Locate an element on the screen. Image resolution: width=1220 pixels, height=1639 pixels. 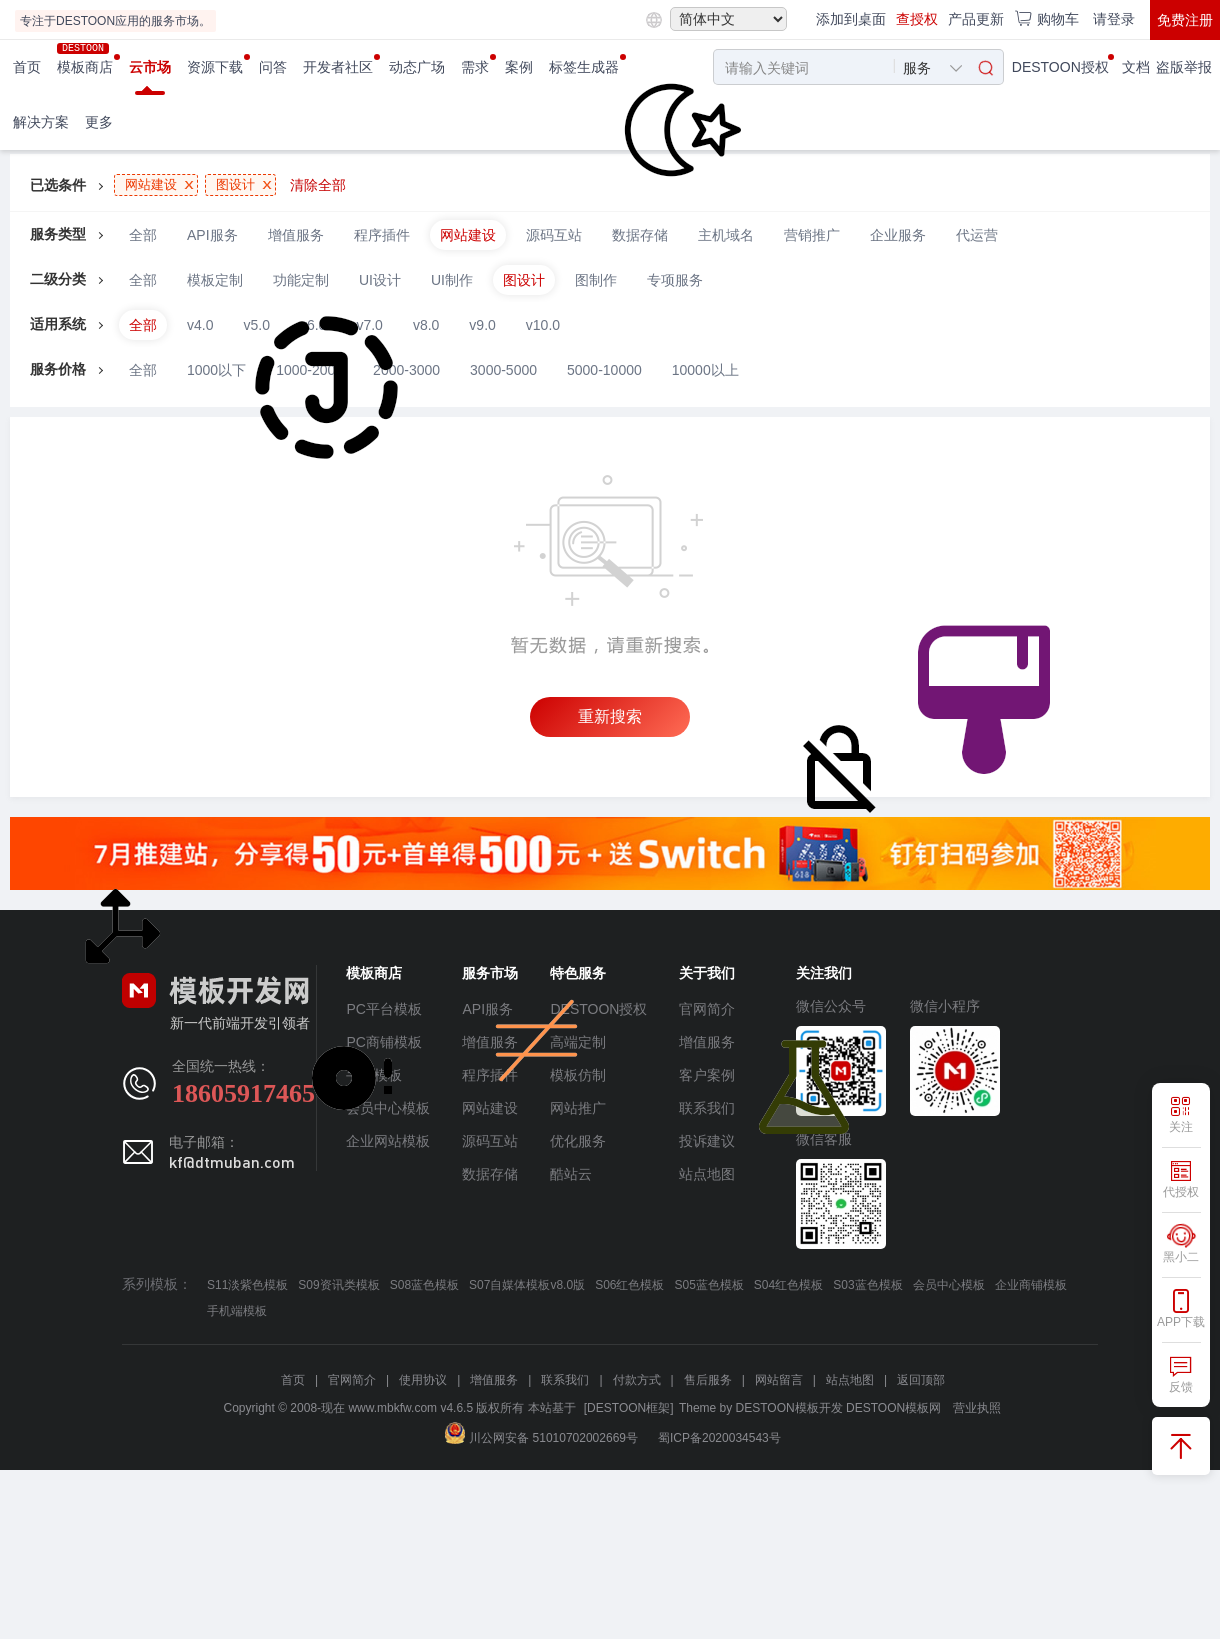
access 3D vector or coordinate tools is located at coordinates (118, 930).